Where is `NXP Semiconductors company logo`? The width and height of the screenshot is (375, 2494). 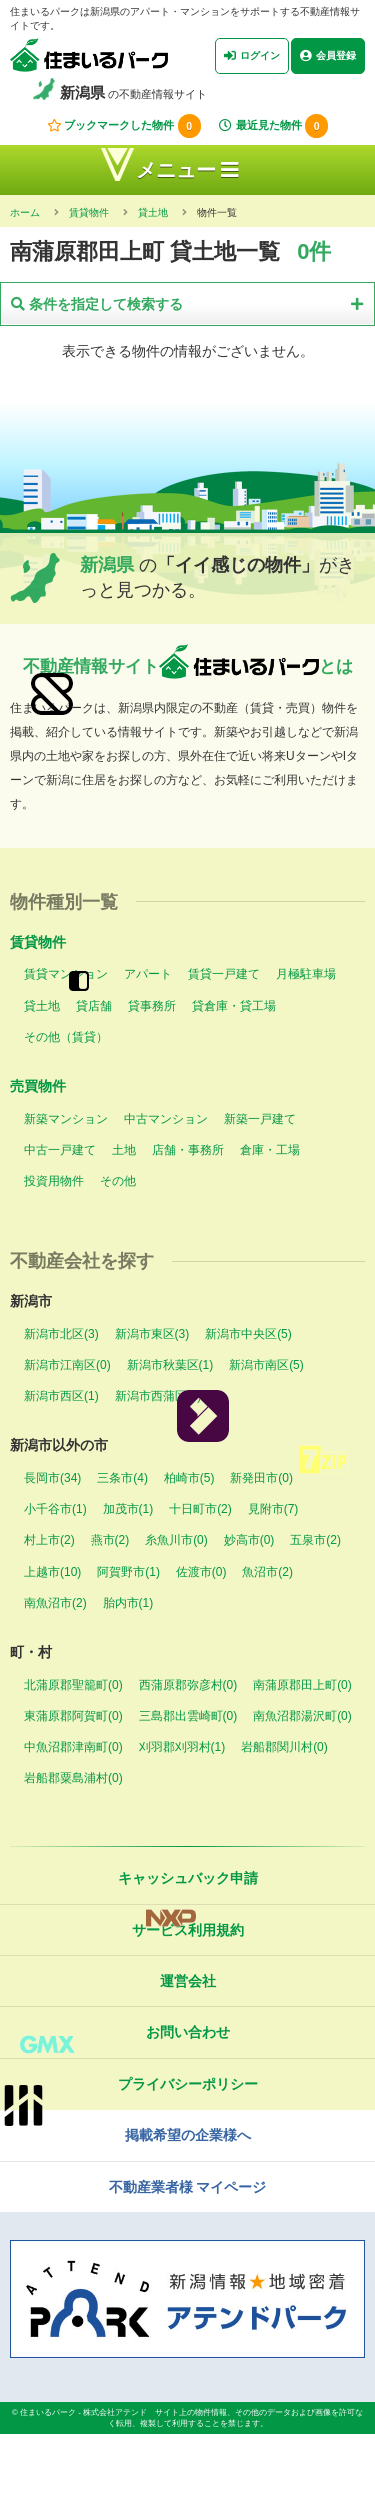
NXP Semiconductors company logo is located at coordinates (171, 1918).